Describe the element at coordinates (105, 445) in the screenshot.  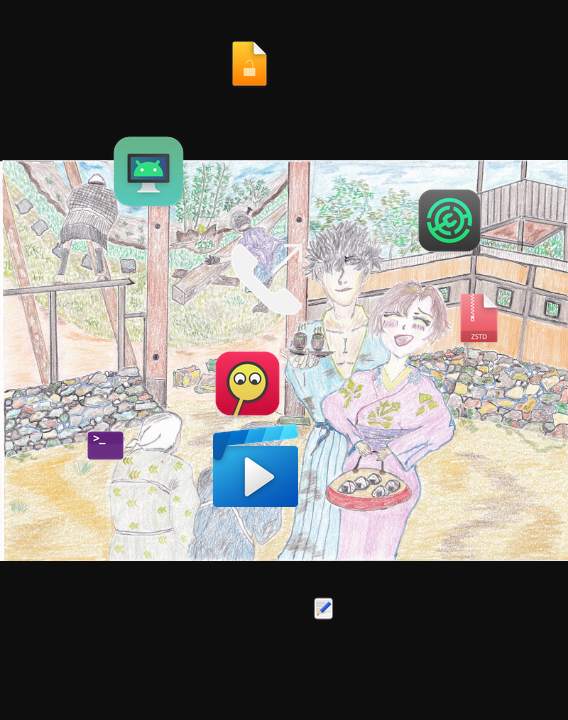
I see `open terminal with root/administrator privileges` at that location.